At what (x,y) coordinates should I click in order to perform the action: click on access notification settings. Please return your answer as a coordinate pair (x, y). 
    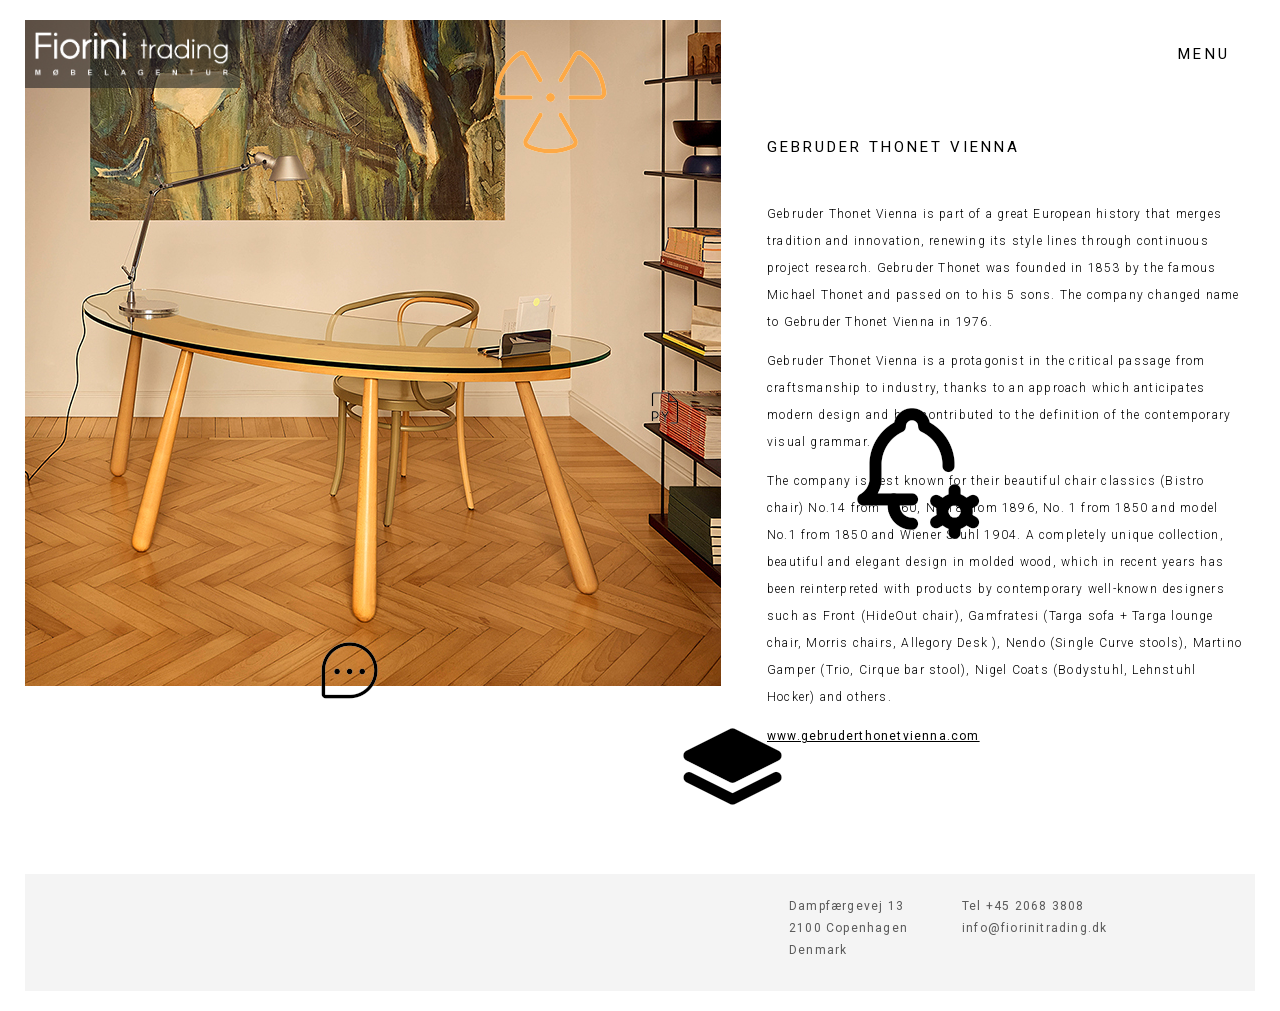
    Looking at the image, I should click on (912, 469).